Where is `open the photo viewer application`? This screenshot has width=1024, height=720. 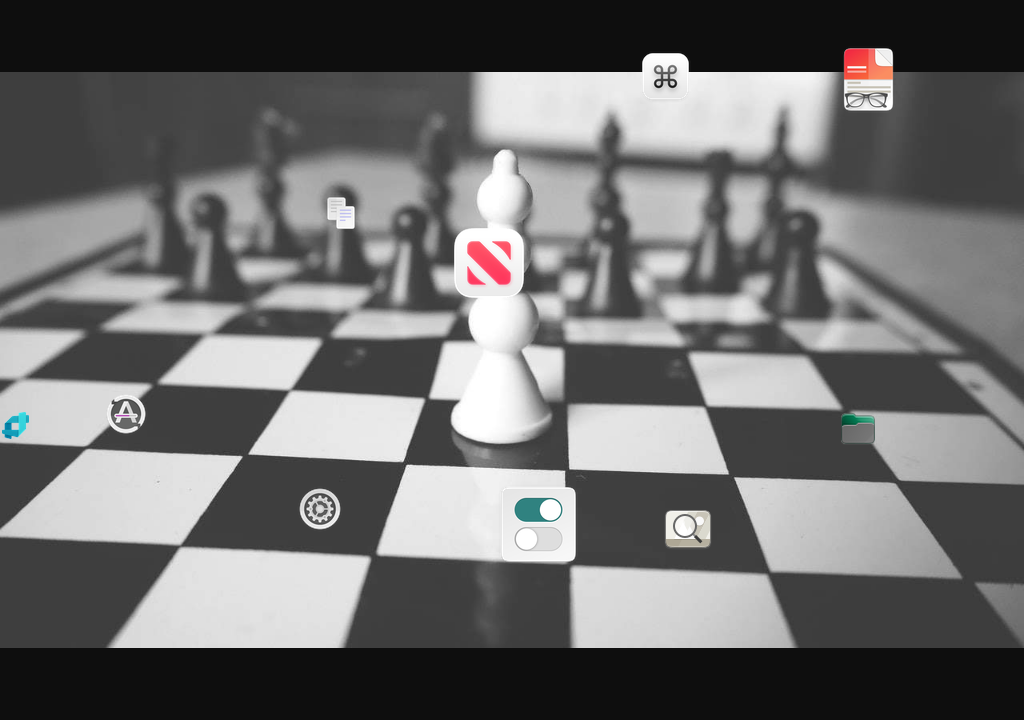 open the photo viewer application is located at coordinates (688, 529).